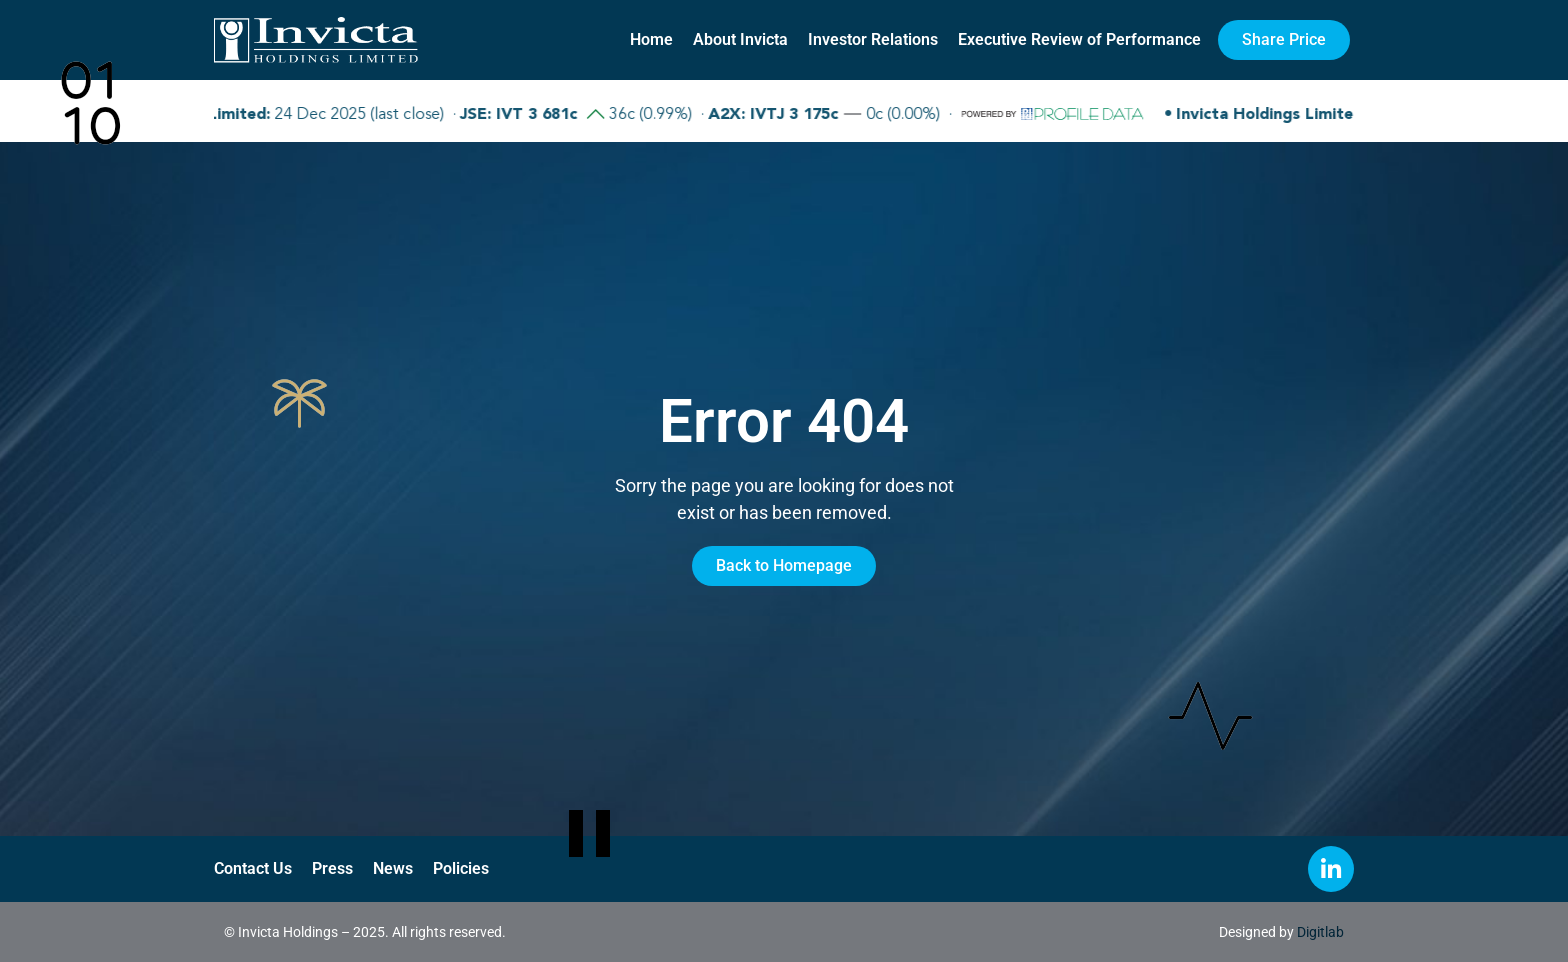 The image size is (1568, 962). I want to click on access vacation or travel mode, so click(299, 402).